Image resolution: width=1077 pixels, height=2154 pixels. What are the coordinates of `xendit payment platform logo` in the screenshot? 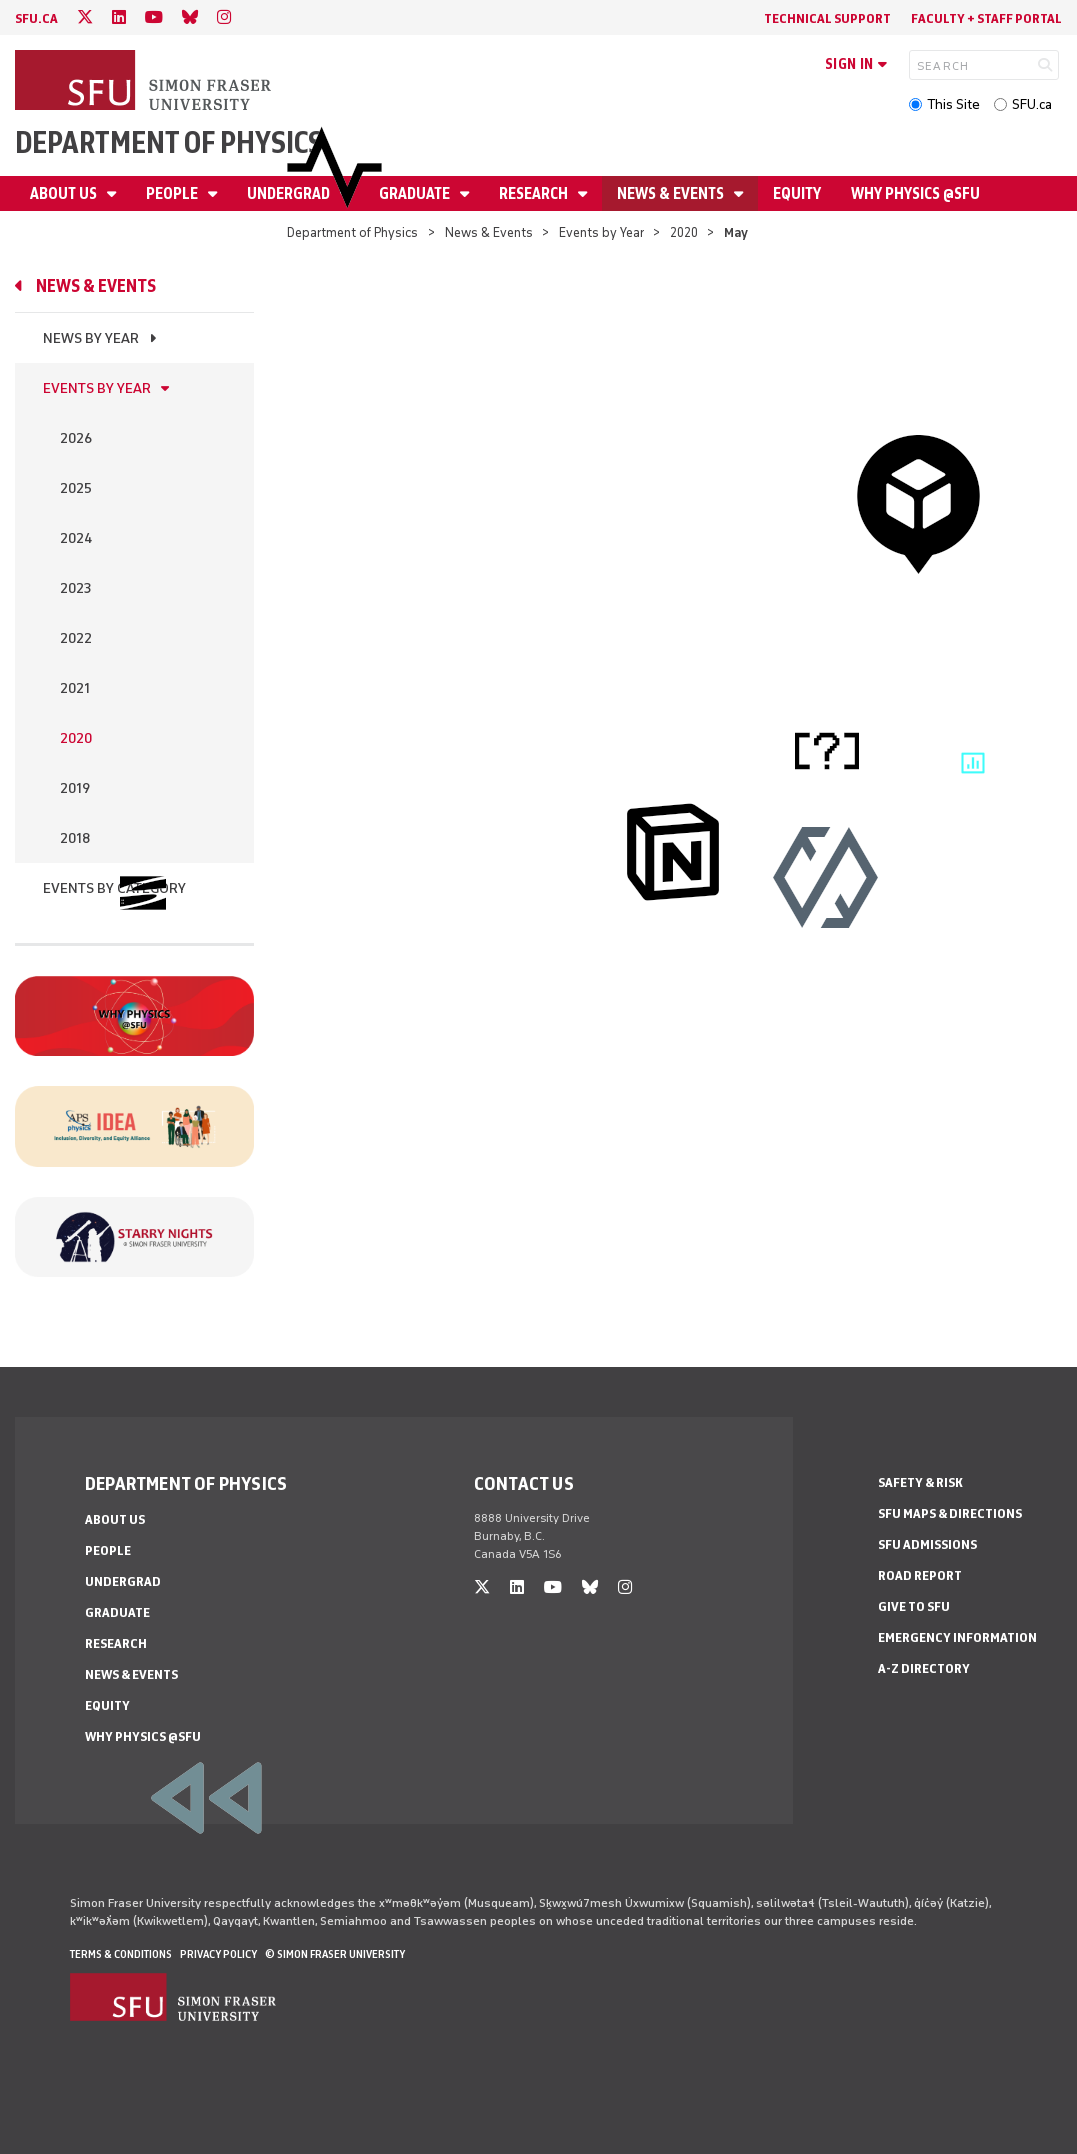 It's located at (825, 877).